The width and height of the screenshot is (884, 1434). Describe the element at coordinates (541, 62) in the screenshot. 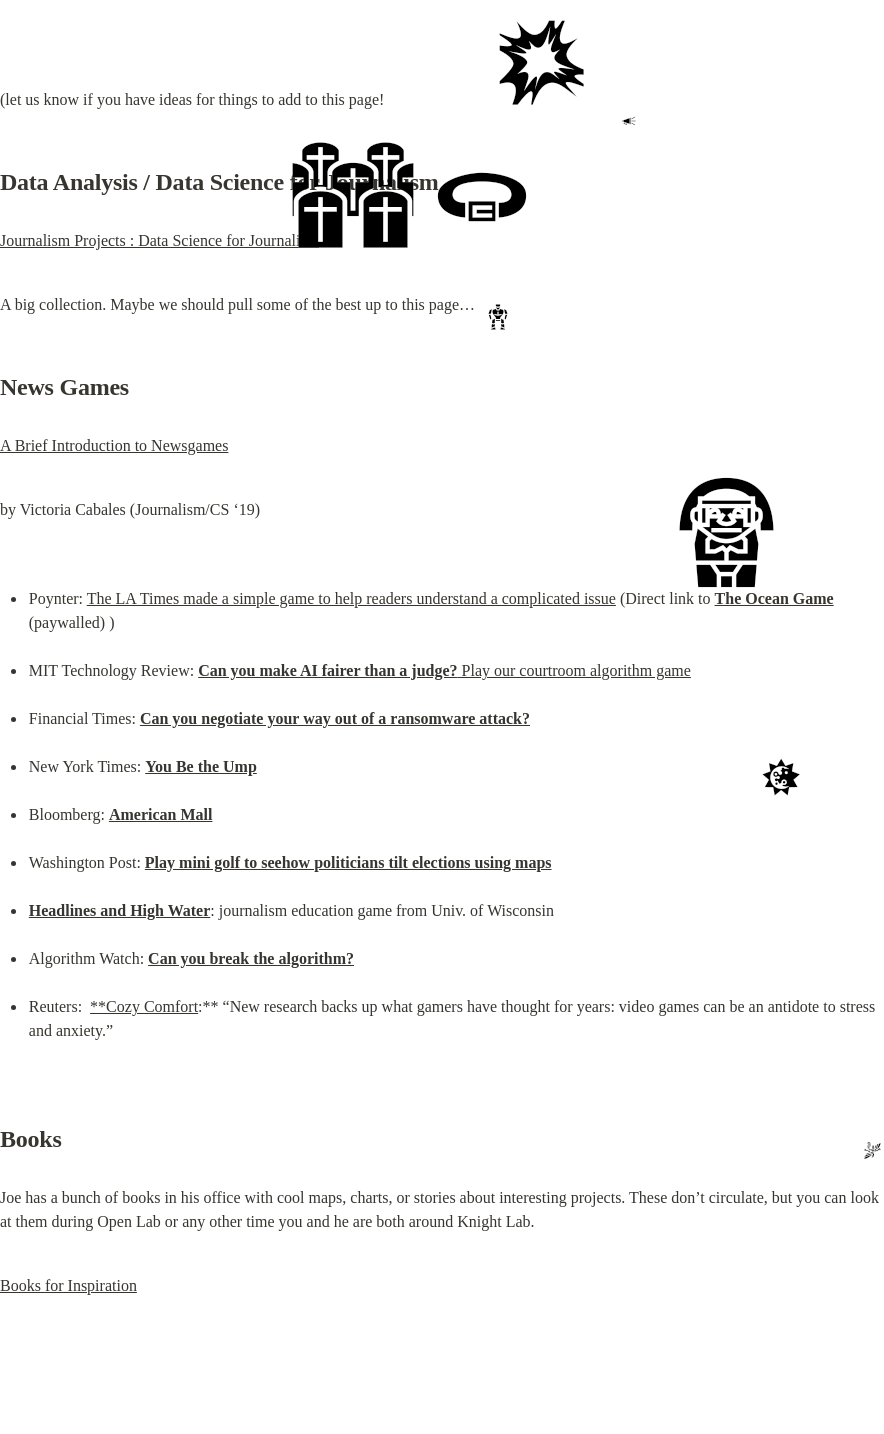

I see `indicates a splat or impact effect in gameplay` at that location.